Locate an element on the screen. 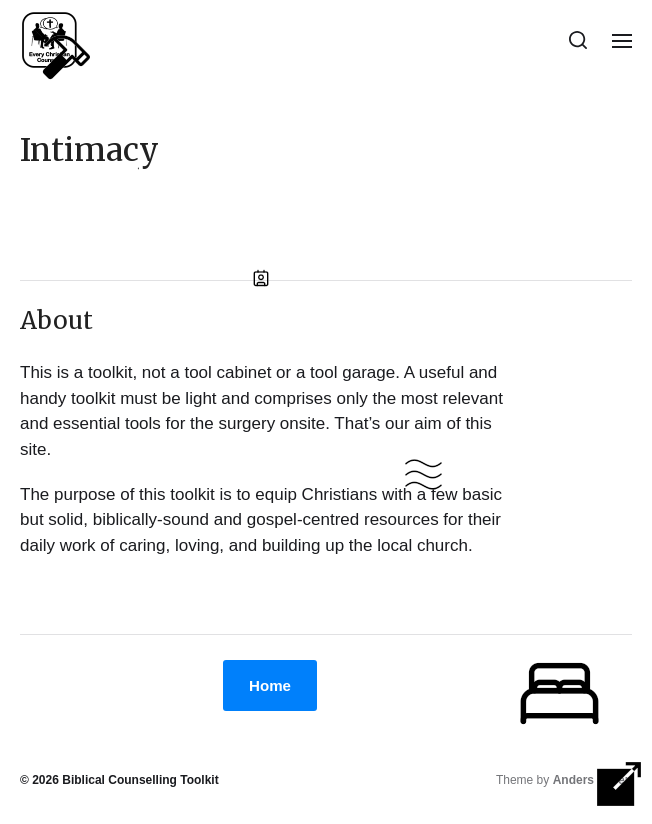  view hotel or accommodation options is located at coordinates (559, 693).